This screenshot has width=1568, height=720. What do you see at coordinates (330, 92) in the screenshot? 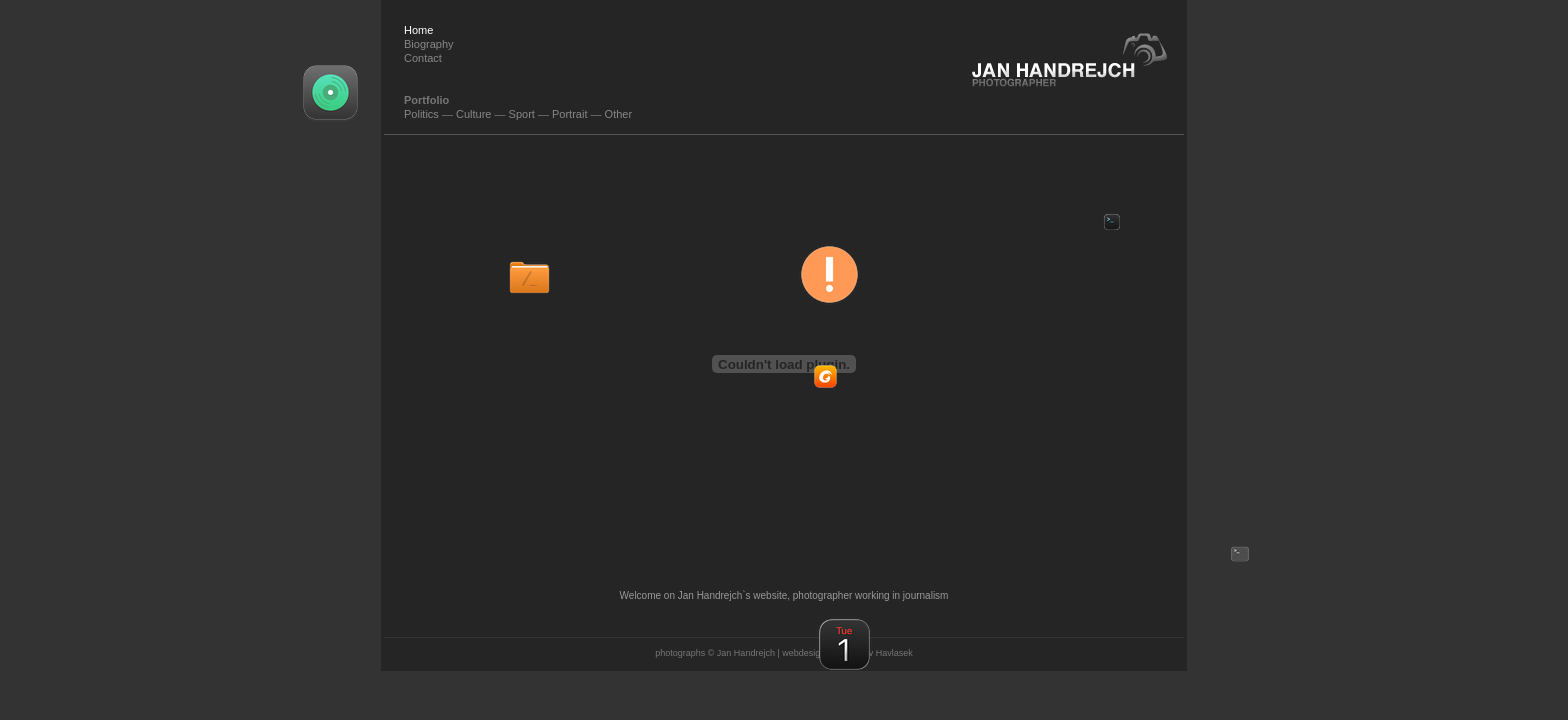
I see `open g4music app` at bounding box center [330, 92].